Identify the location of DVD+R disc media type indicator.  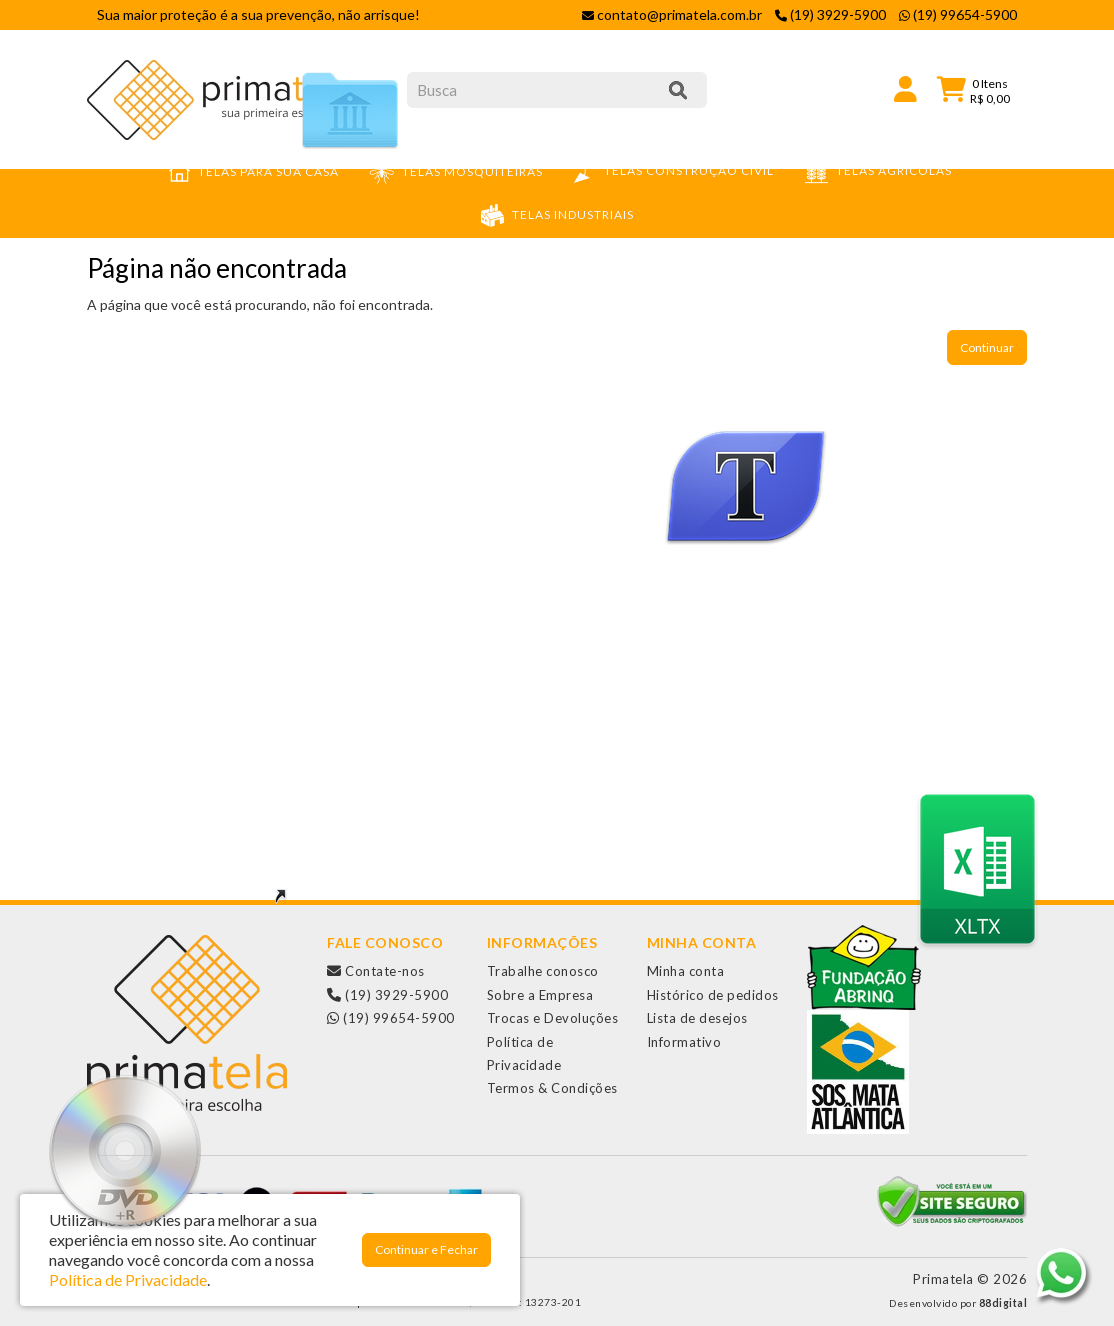
(125, 1154).